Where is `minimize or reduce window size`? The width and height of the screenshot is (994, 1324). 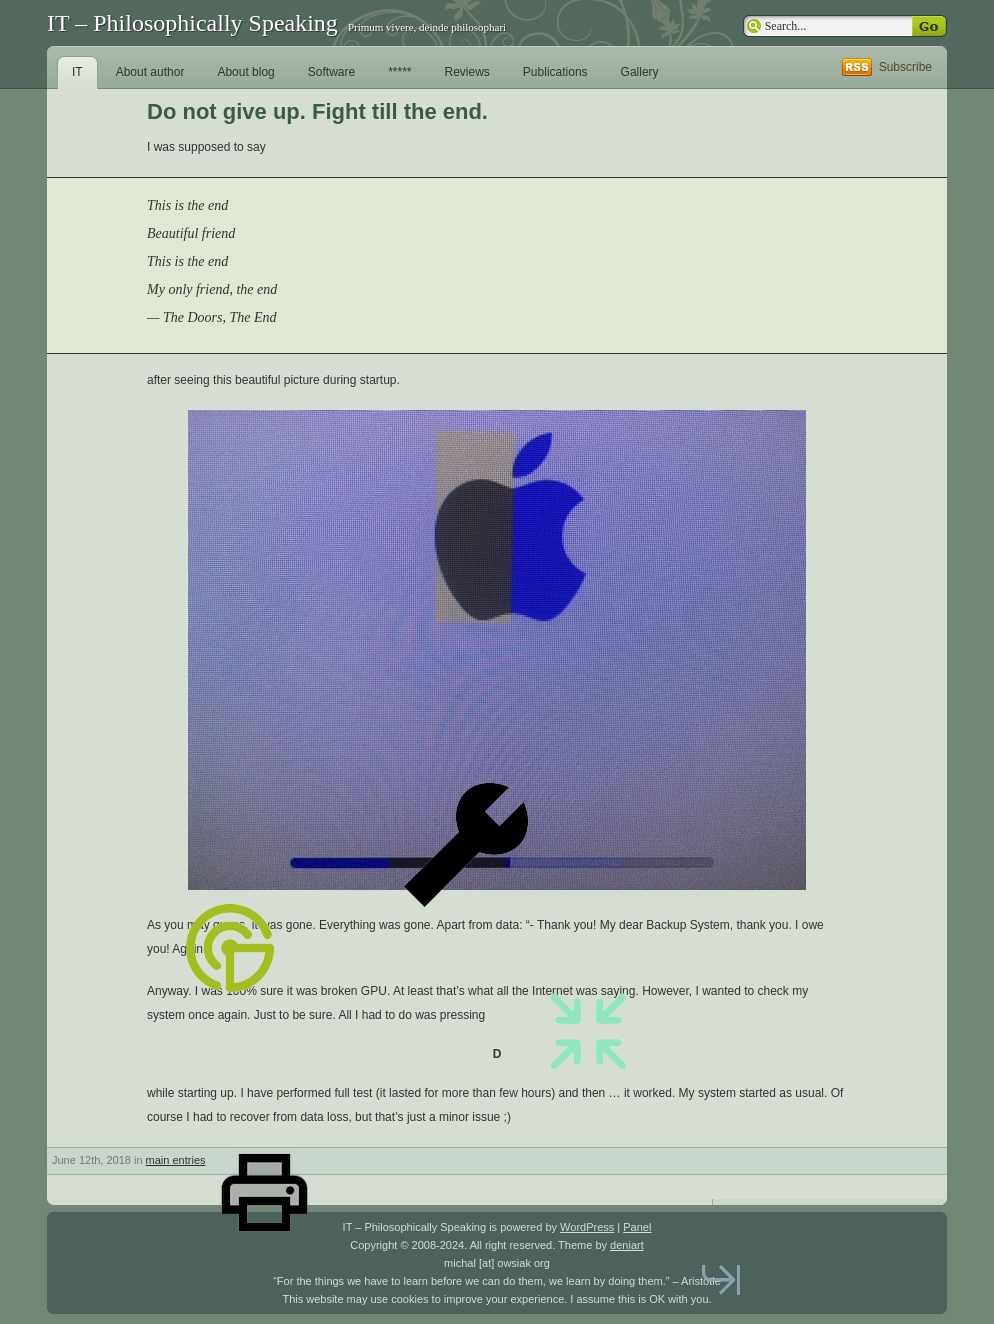 minimize or reduce window size is located at coordinates (588, 1031).